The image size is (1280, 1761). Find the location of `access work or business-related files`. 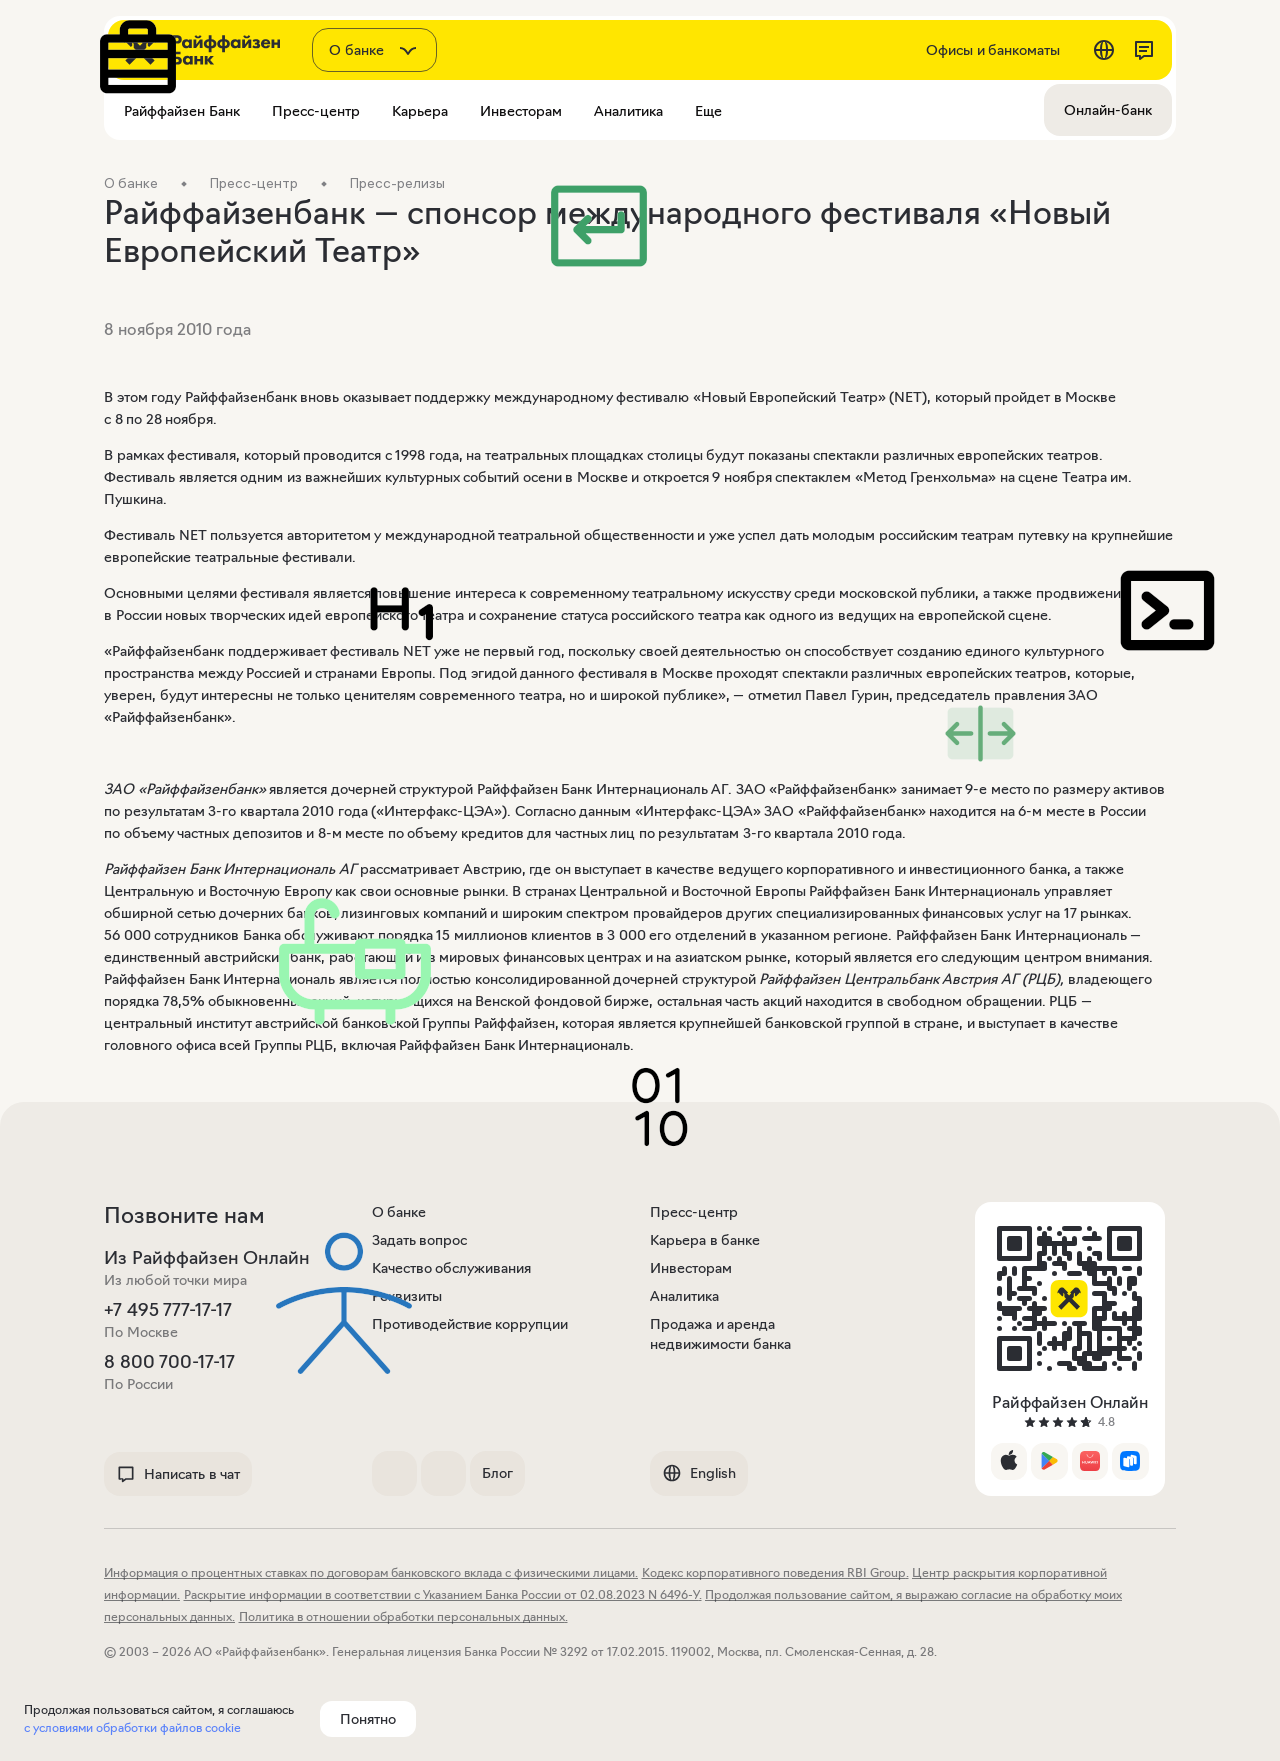

access work or business-related files is located at coordinates (138, 61).